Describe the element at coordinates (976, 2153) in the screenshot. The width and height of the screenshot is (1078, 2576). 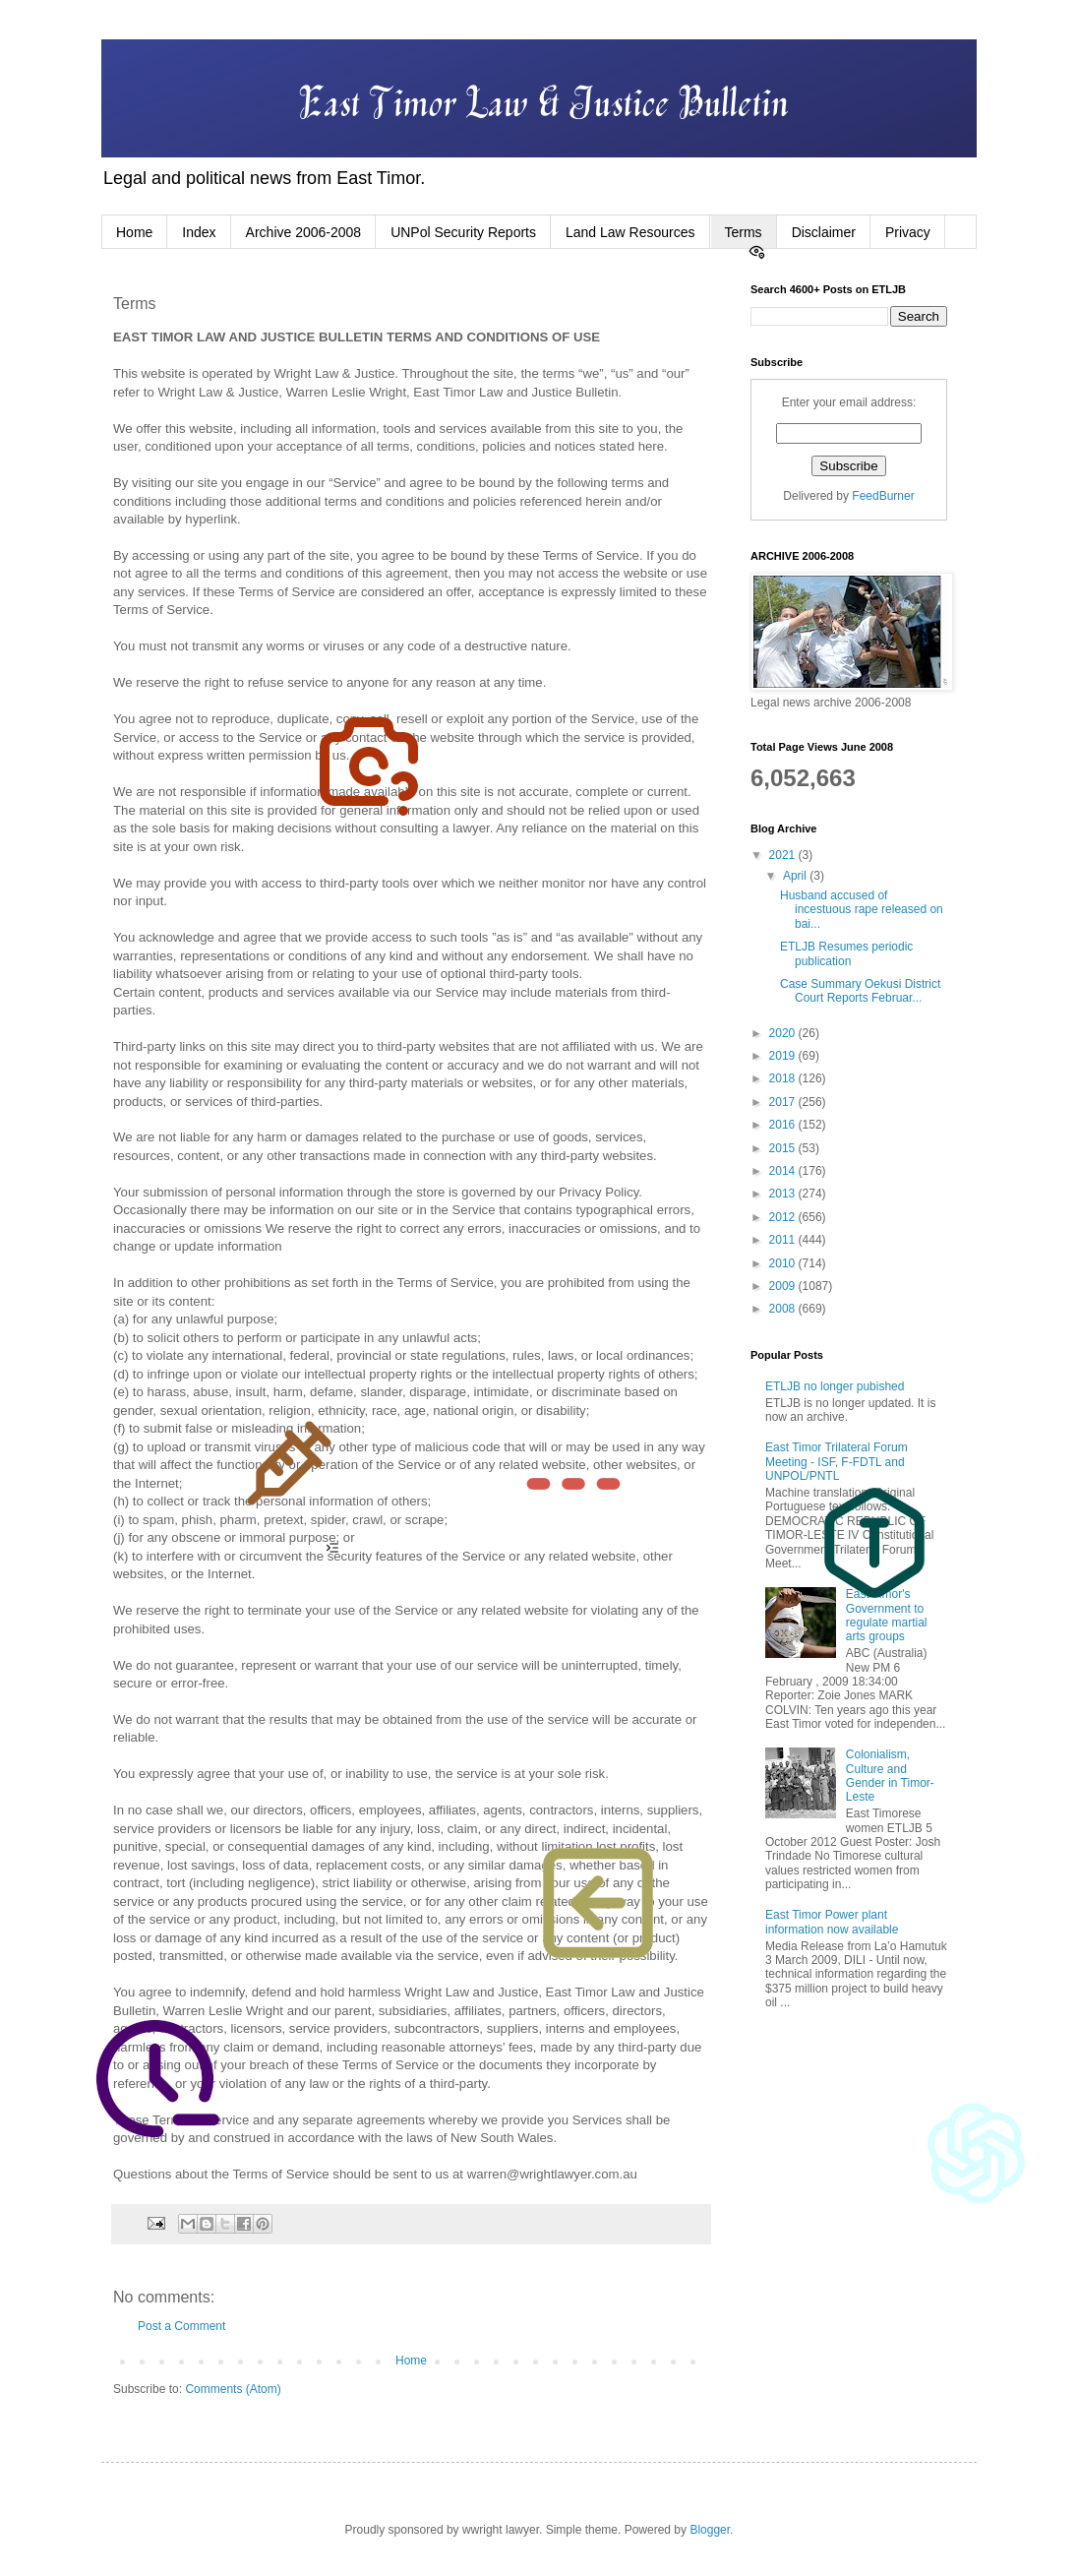
I see `access OpenAI services or ChatGPT` at that location.